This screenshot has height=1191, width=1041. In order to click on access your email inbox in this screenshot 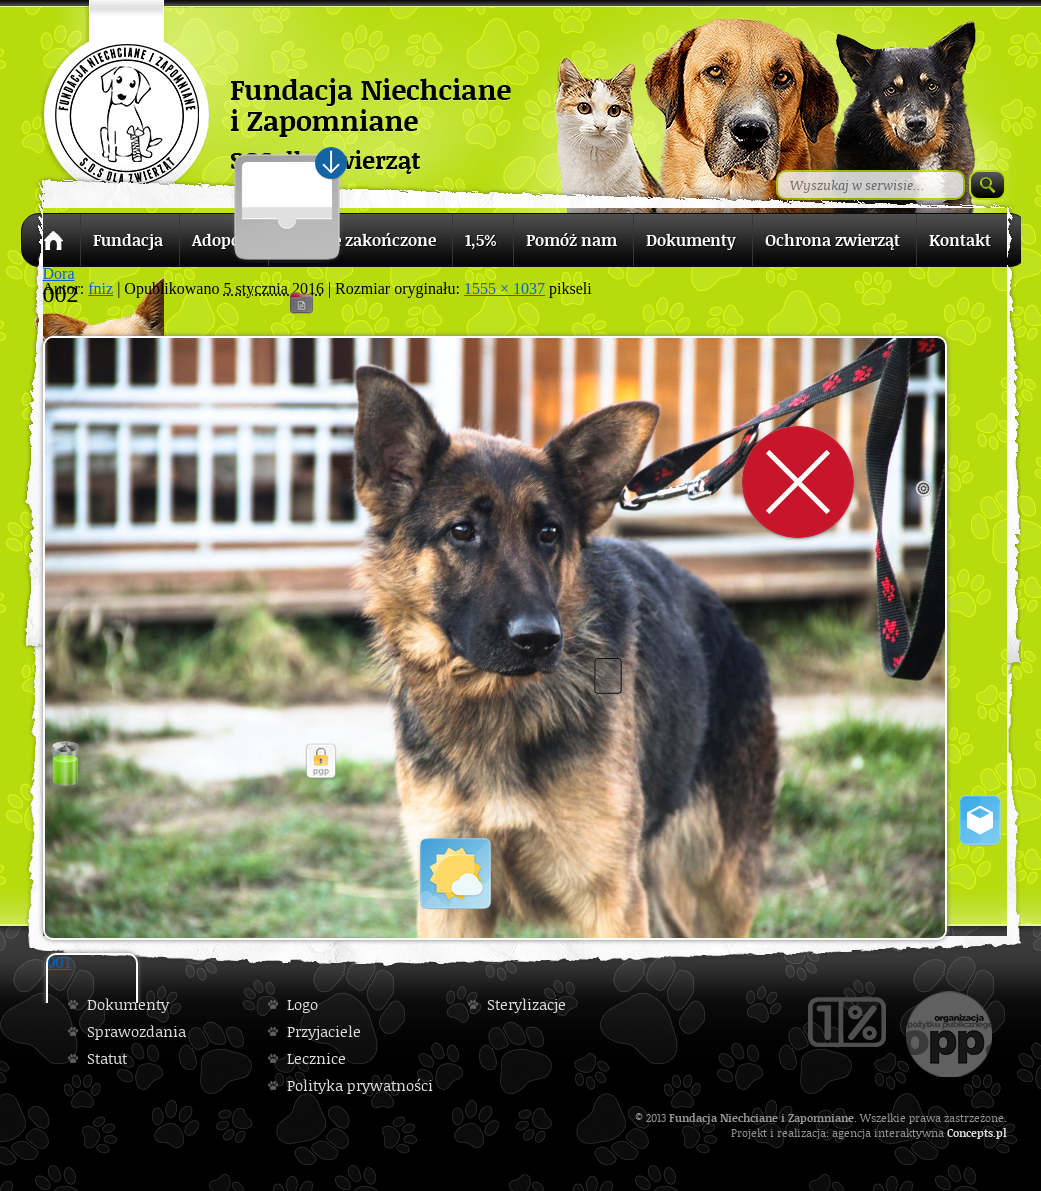, I will do `click(287, 207)`.